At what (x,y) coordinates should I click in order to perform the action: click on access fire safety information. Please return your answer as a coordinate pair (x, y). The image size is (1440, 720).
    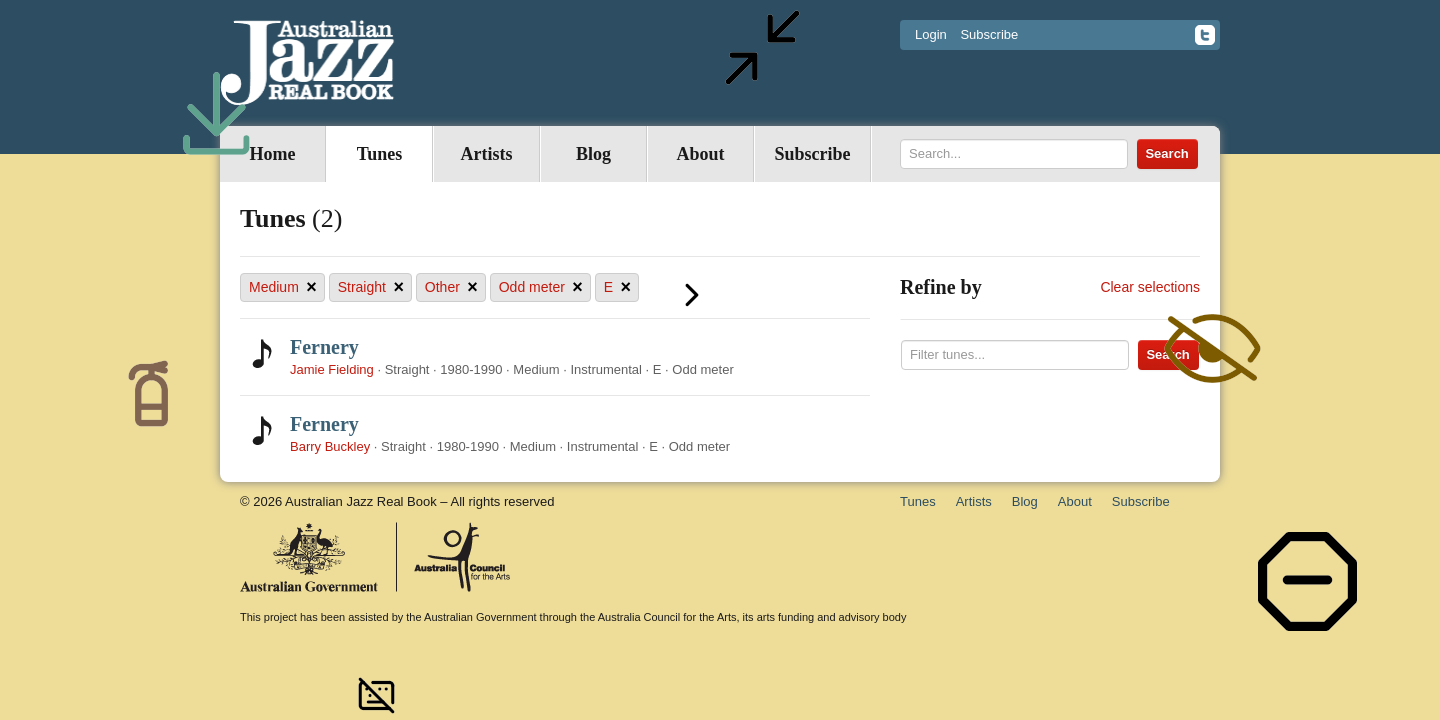
    Looking at the image, I should click on (151, 393).